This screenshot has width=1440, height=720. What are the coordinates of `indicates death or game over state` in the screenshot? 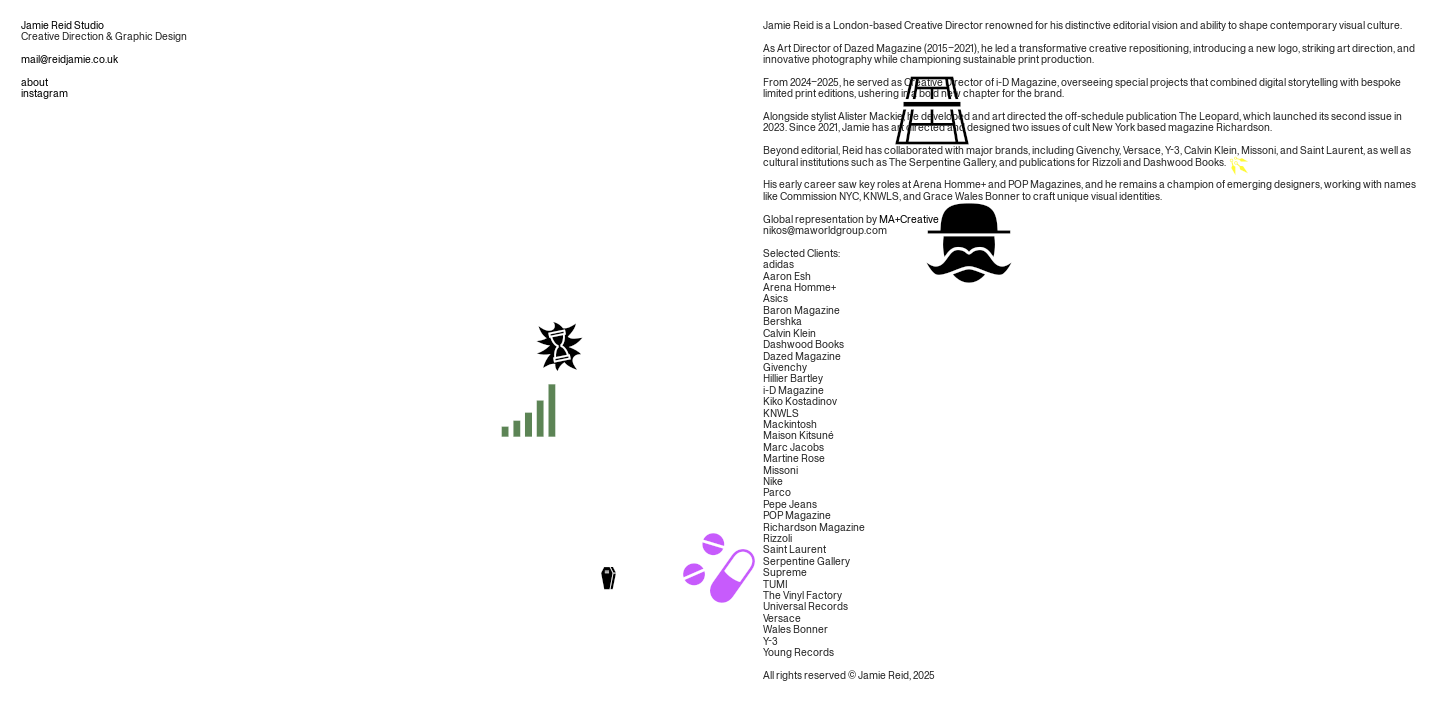 It's located at (608, 578).